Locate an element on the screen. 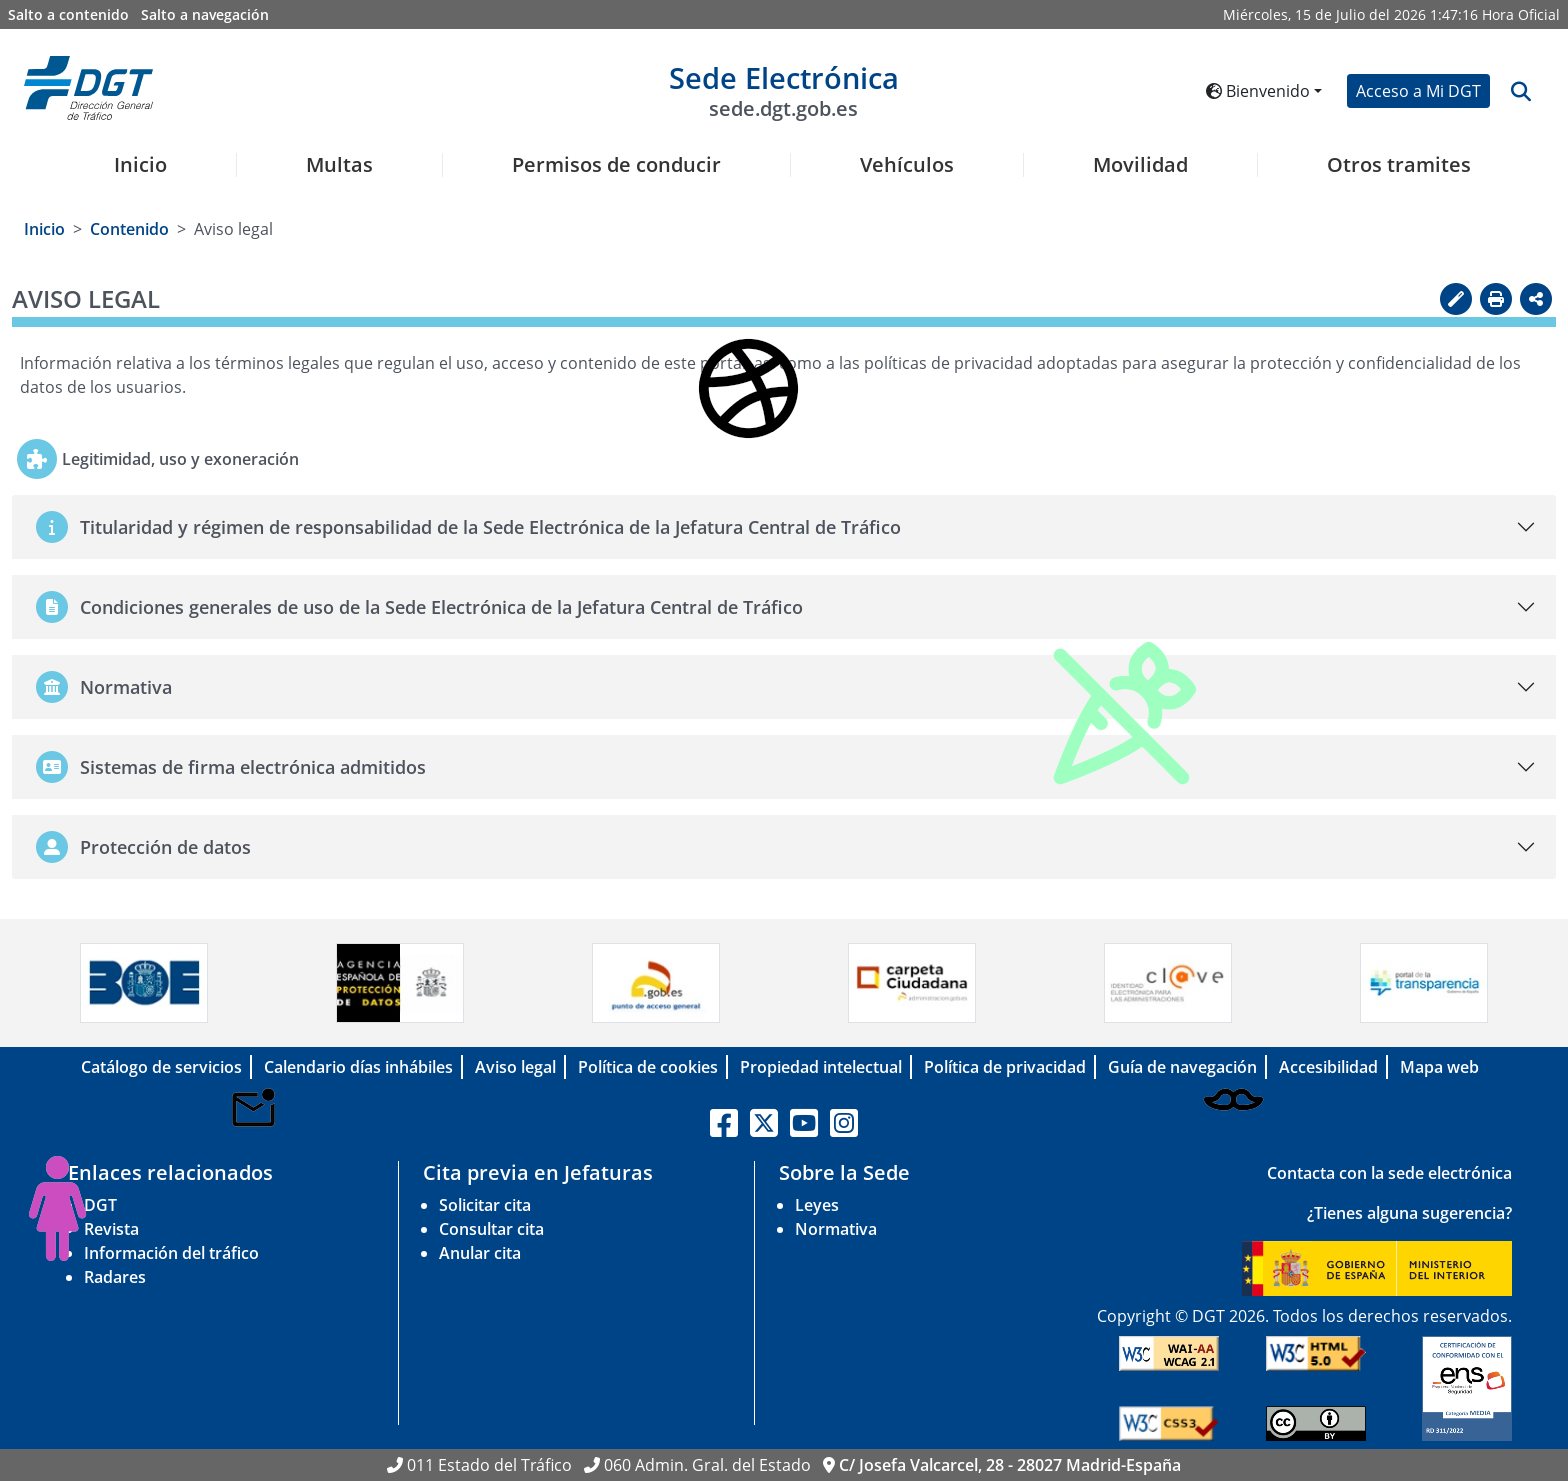  visit dribbble profile or portfolio is located at coordinates (748, 388).